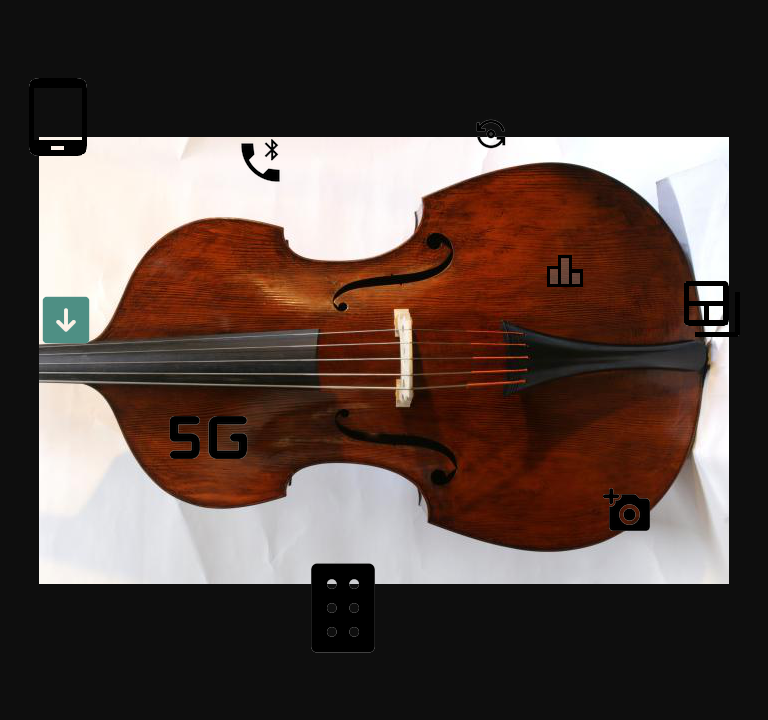 The image size is (768, 720). I want to click on indicates an active call using a bluetooth speaker, so click(260, 162).